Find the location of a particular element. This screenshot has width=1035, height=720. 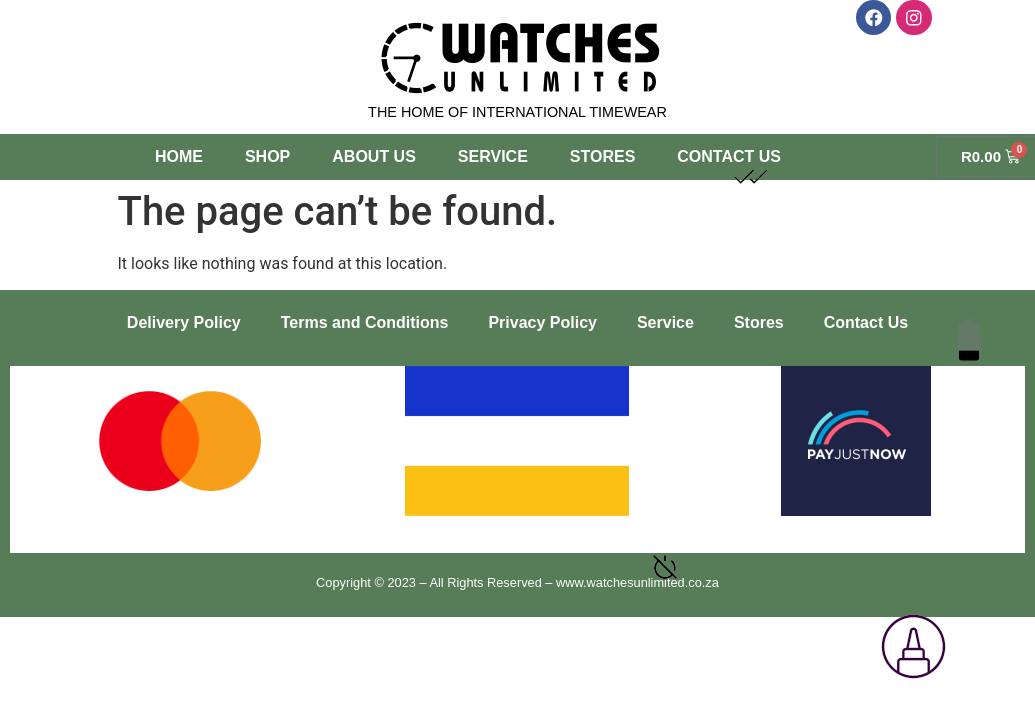

power off or shutdown disabled is located at coordinates (665, 567).